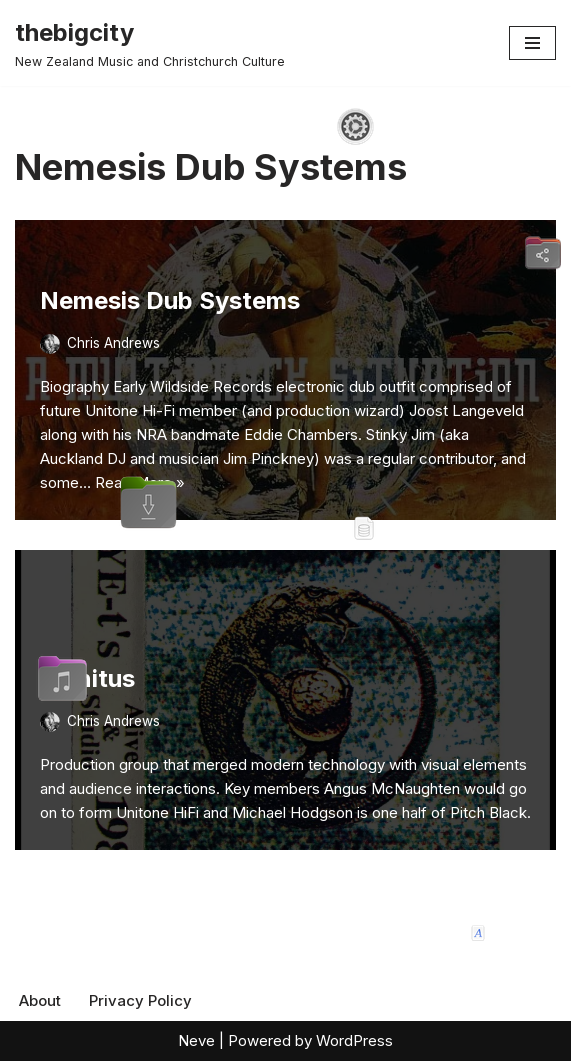 Image resolution: width=571 pixels, height=1061 pixels. Describe the element at coordinates (364, 528) in the screenshot. I see `open a SQL database file` at that location.